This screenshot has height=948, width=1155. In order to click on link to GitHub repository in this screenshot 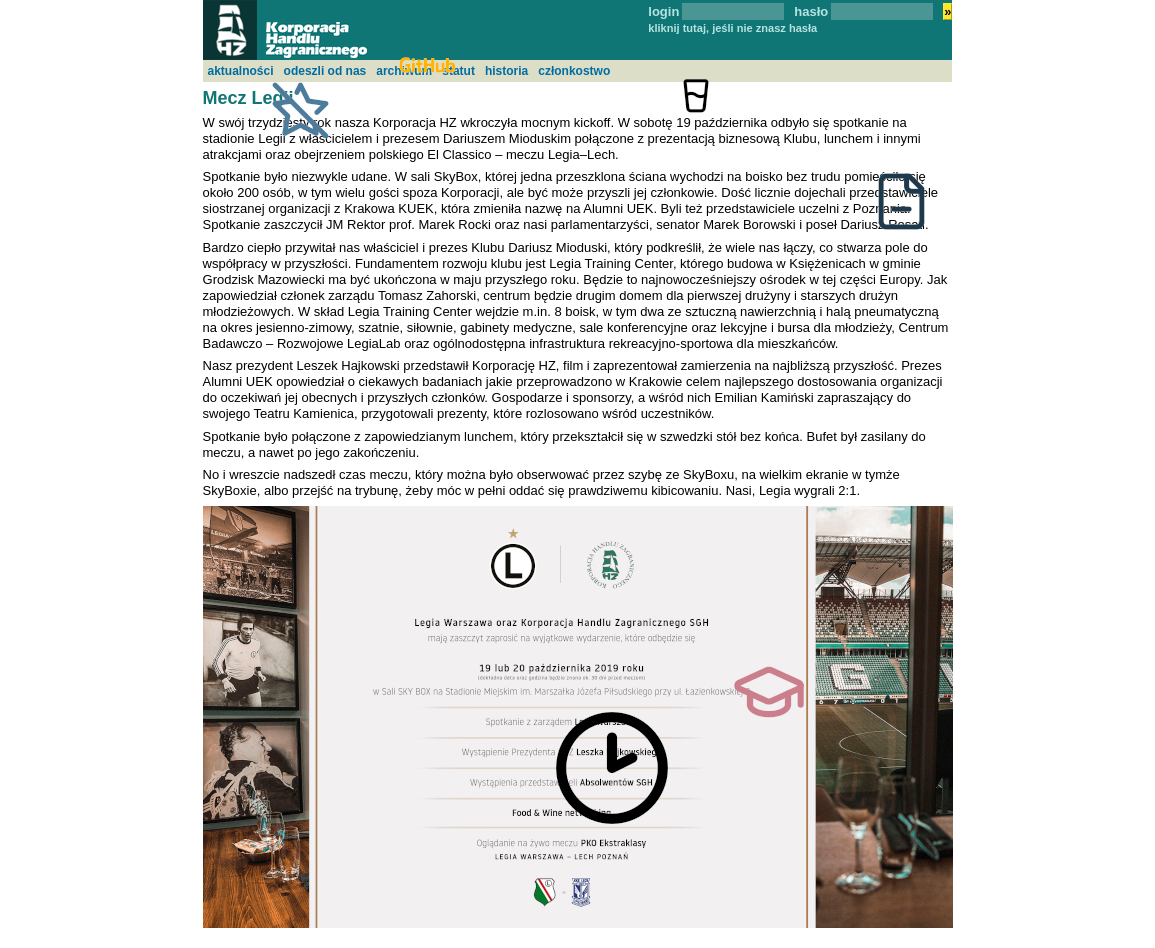, I will do `click(427, 65)`.